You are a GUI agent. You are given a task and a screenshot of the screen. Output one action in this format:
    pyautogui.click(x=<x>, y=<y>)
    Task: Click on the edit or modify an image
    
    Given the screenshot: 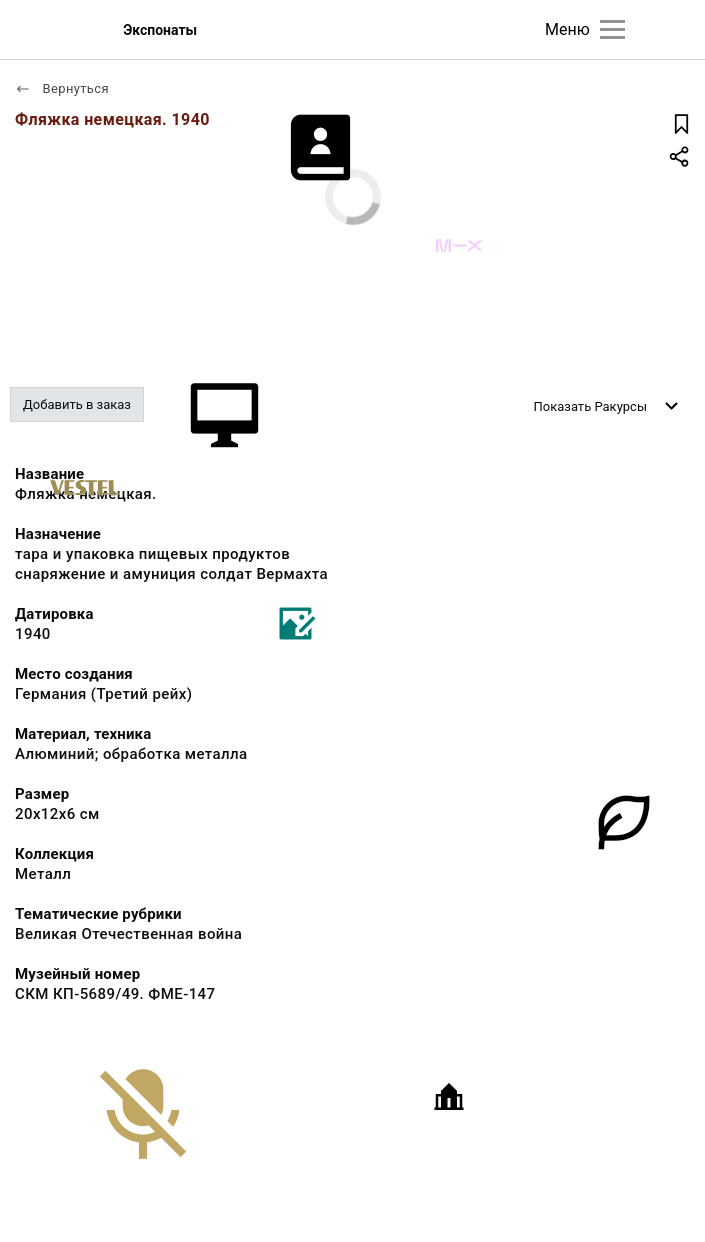 What is the action you would take?
    pyautogui.click(x=295, y=623)
    